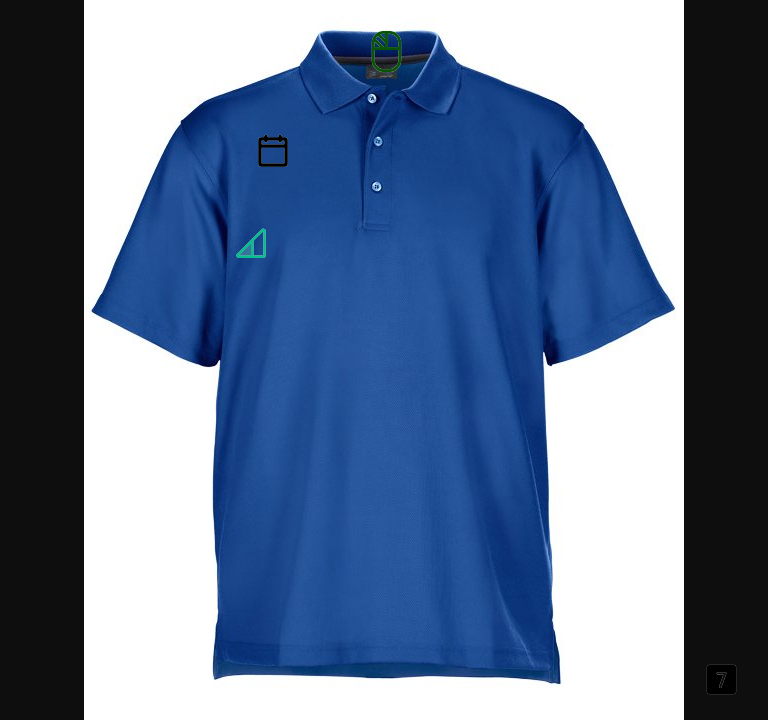  Describe the element at coordinates (386, 51) in the screenshot. I see `indicates left mouse button click action` at that location.